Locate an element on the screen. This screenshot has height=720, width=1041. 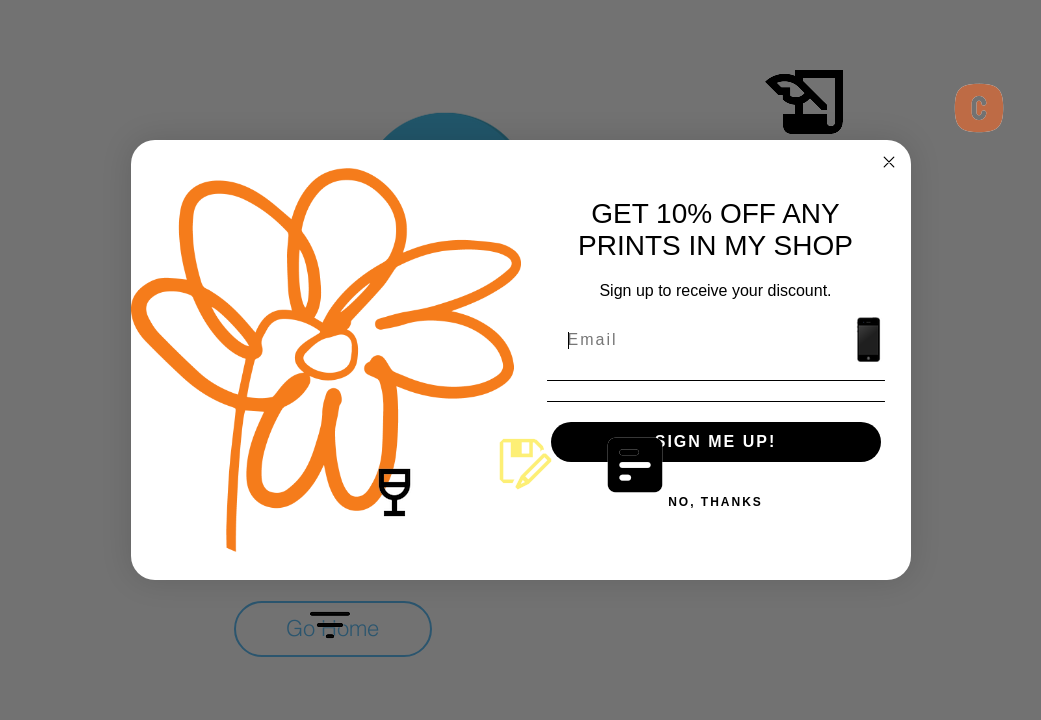
filter or sort list items is located at coordinates (330, 625).